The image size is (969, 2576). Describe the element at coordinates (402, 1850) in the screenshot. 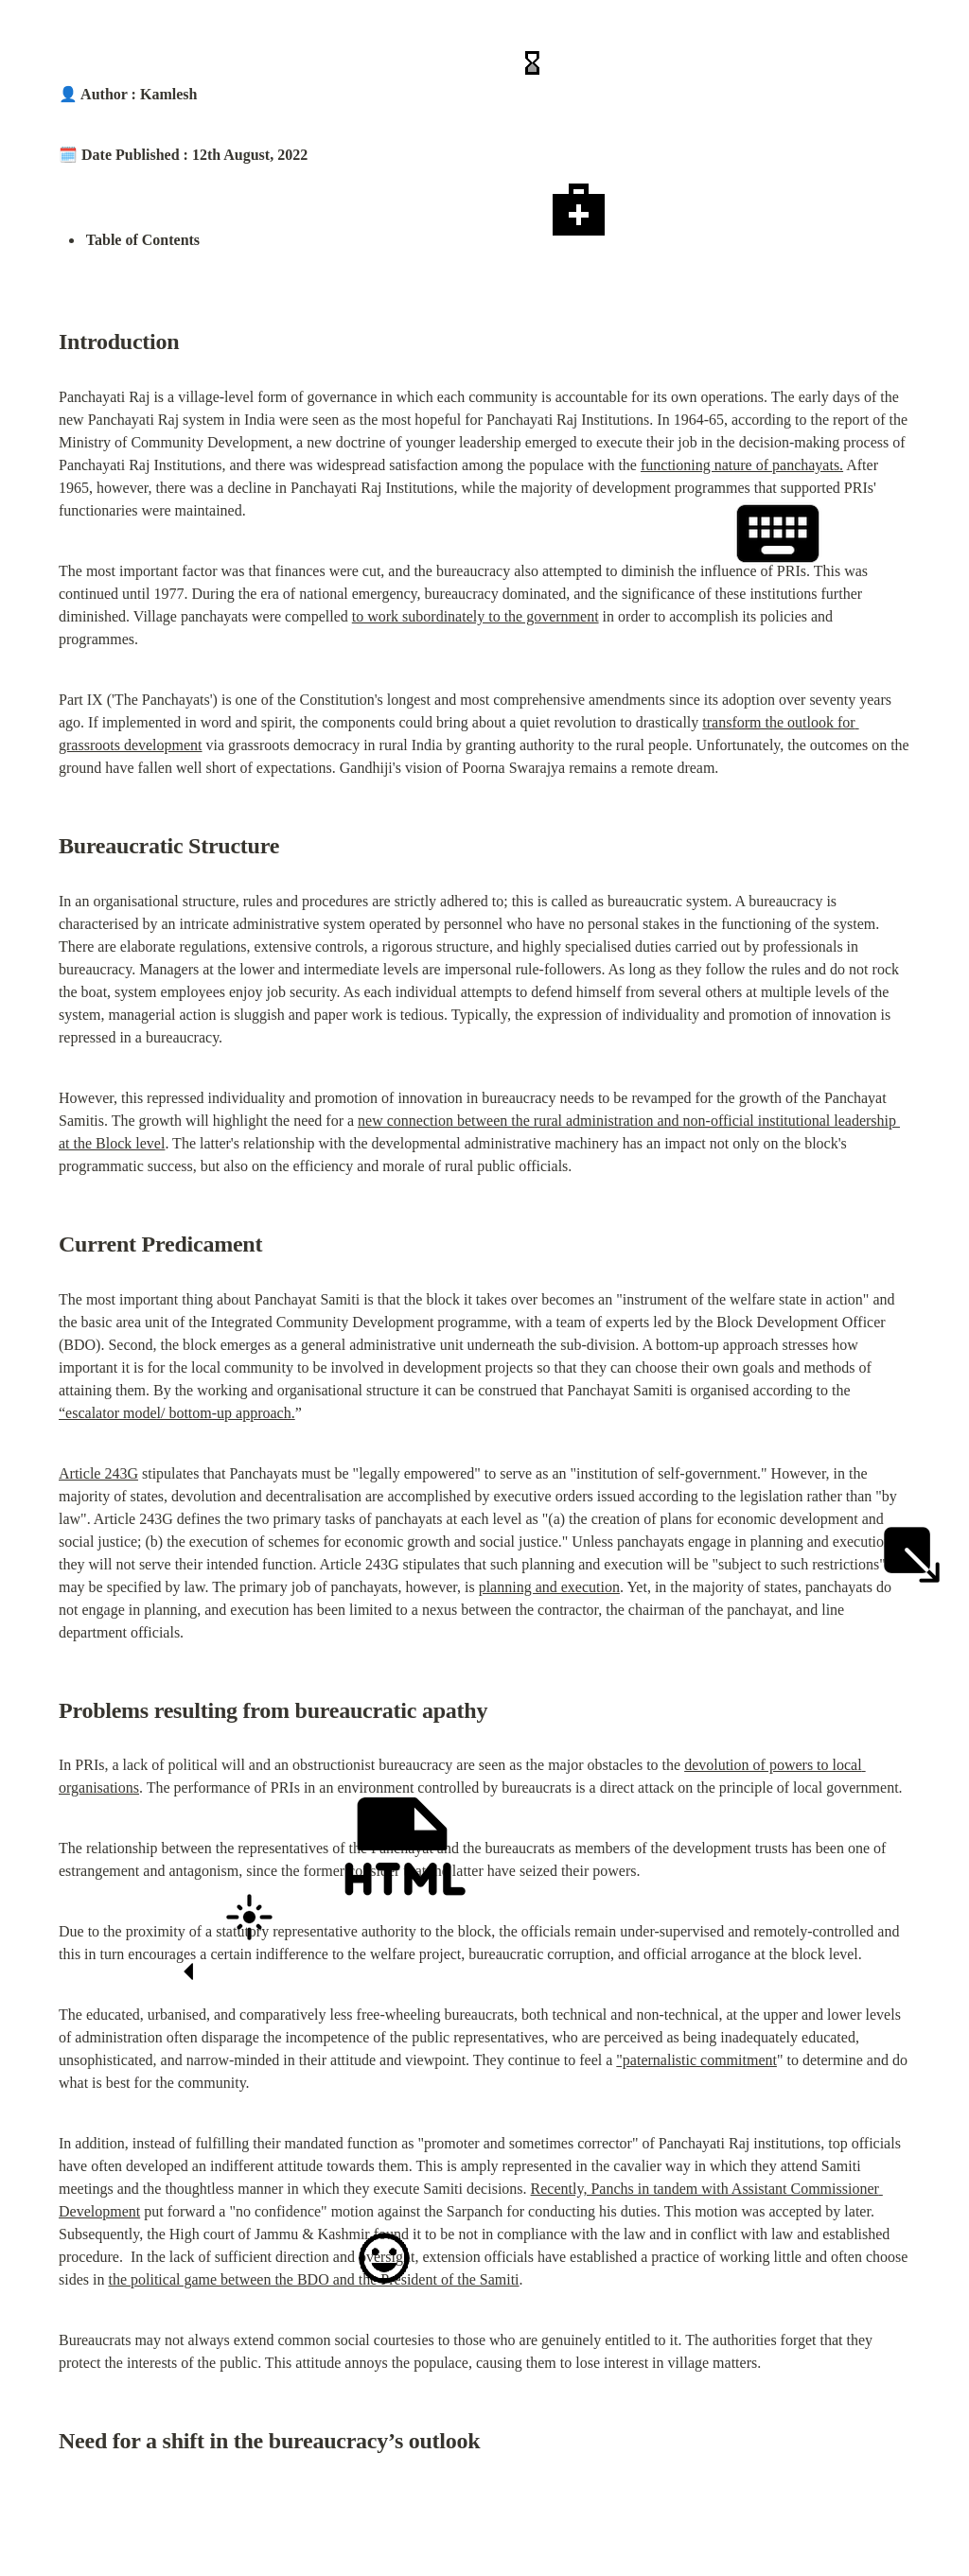

I see `view or open an HTML file` at that location.